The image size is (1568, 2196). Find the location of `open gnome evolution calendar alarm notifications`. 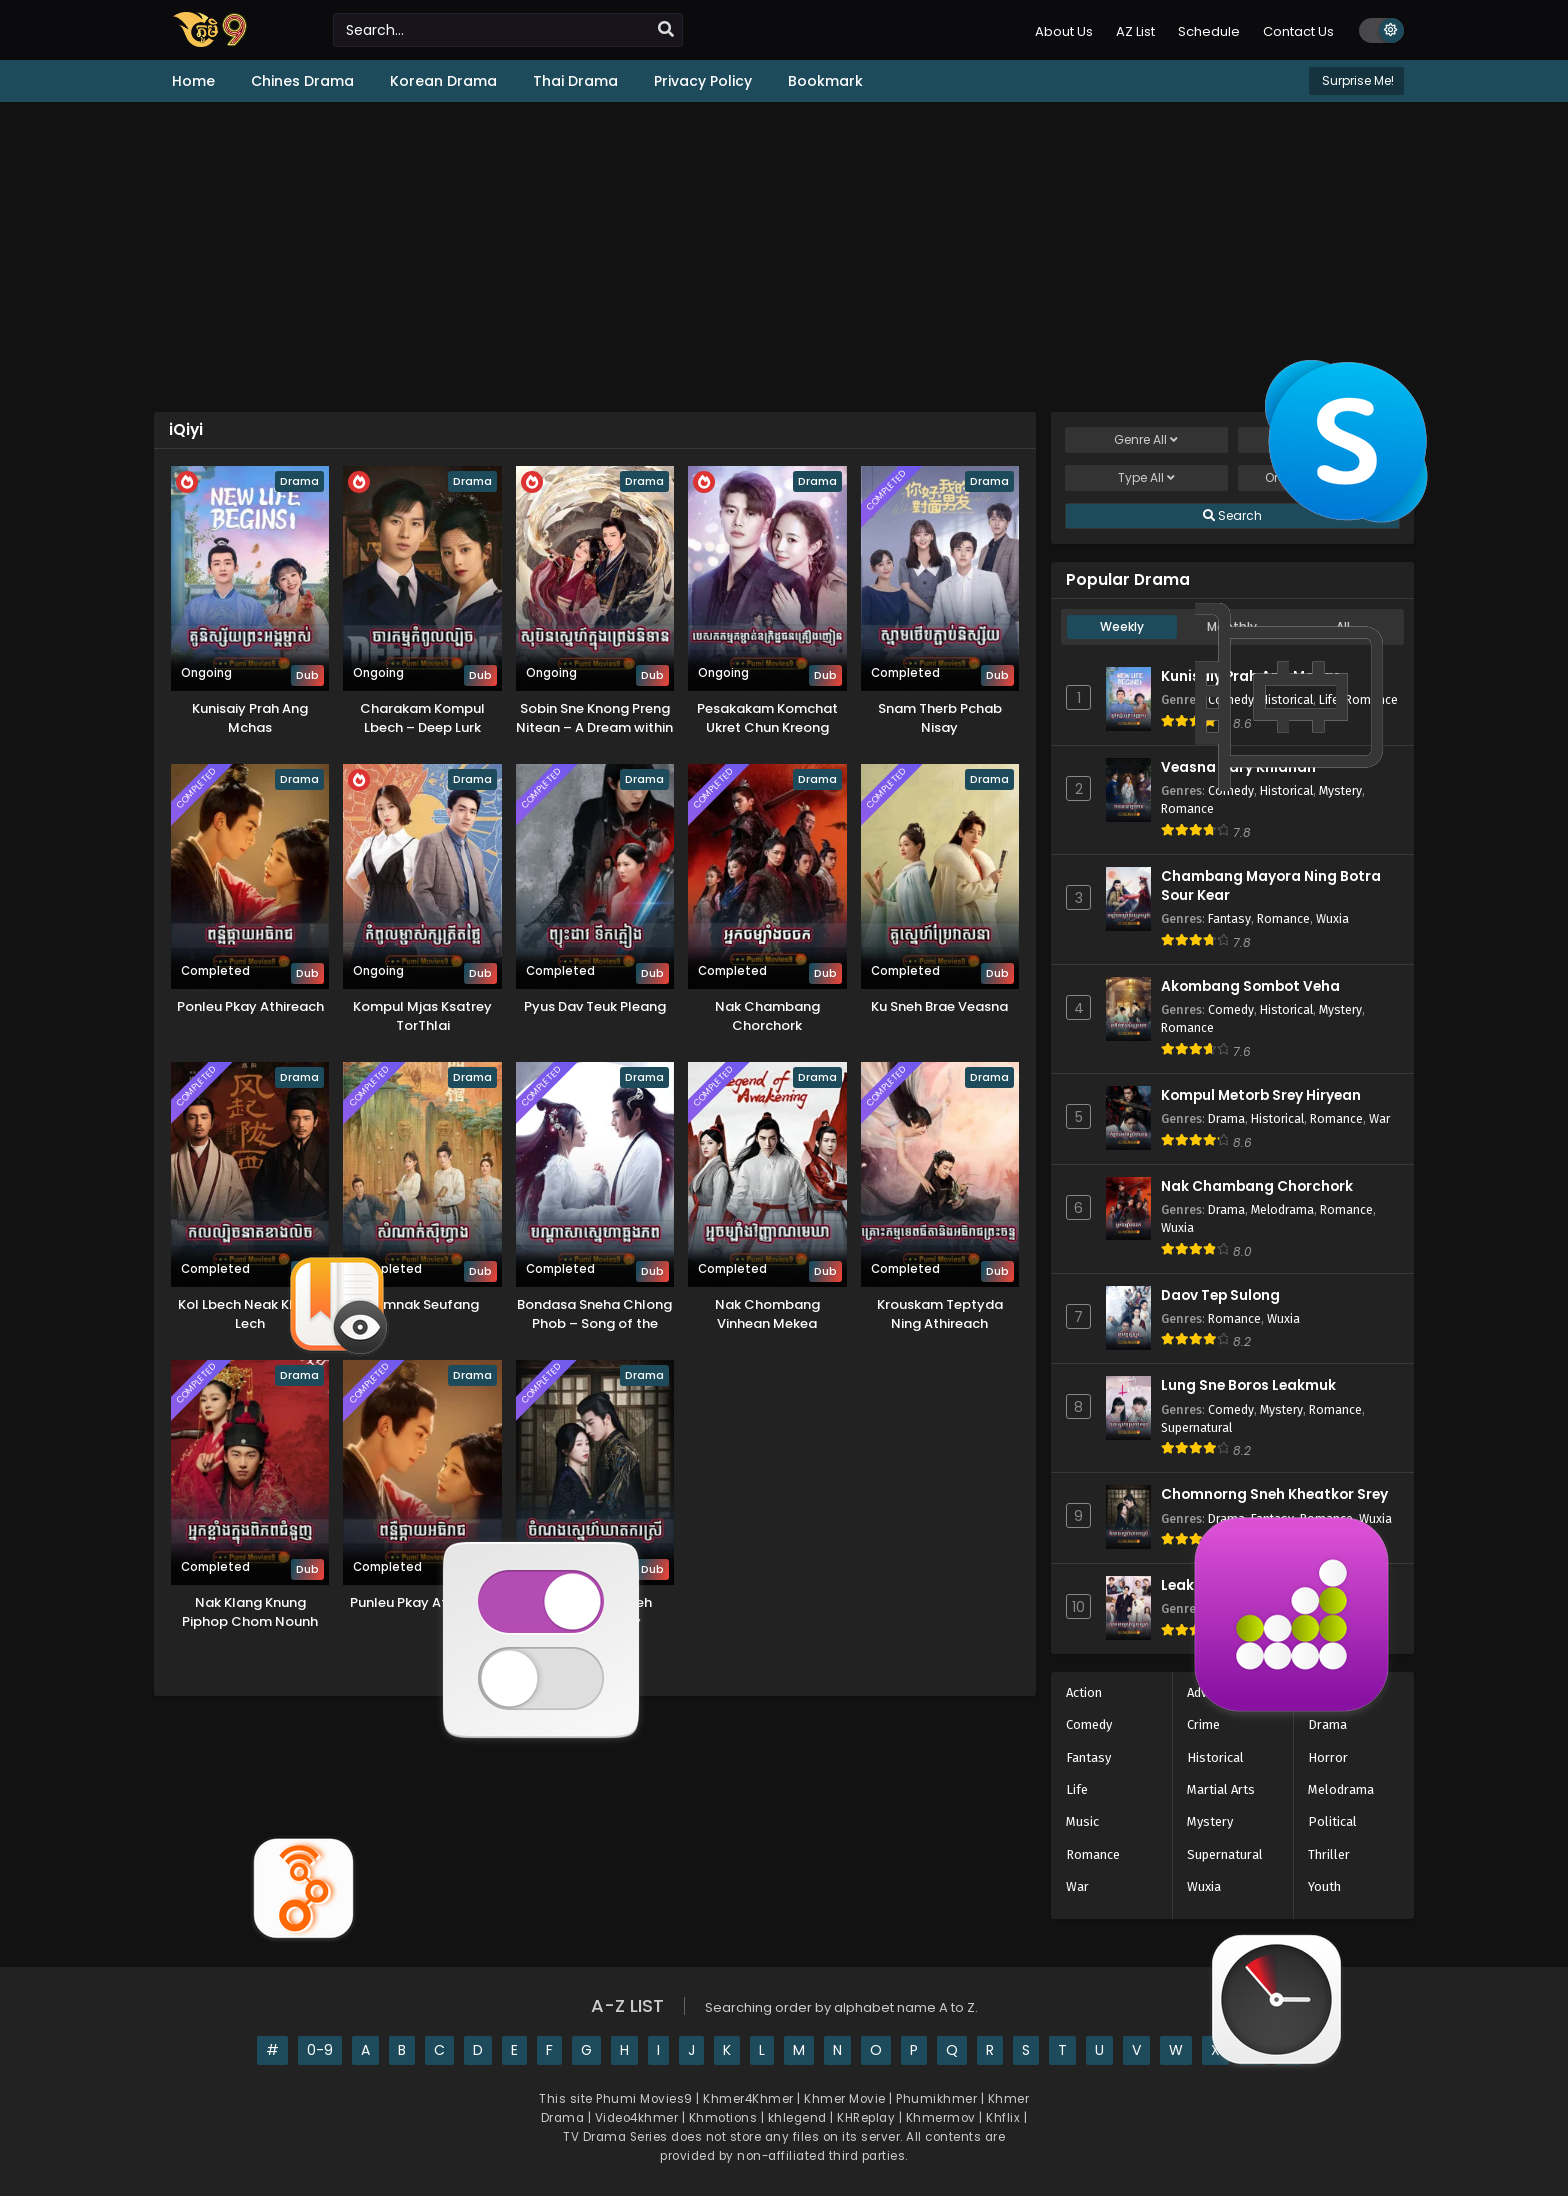

open gnome evolution calendar alarm notifications is located at coordinates (1276, 1999).